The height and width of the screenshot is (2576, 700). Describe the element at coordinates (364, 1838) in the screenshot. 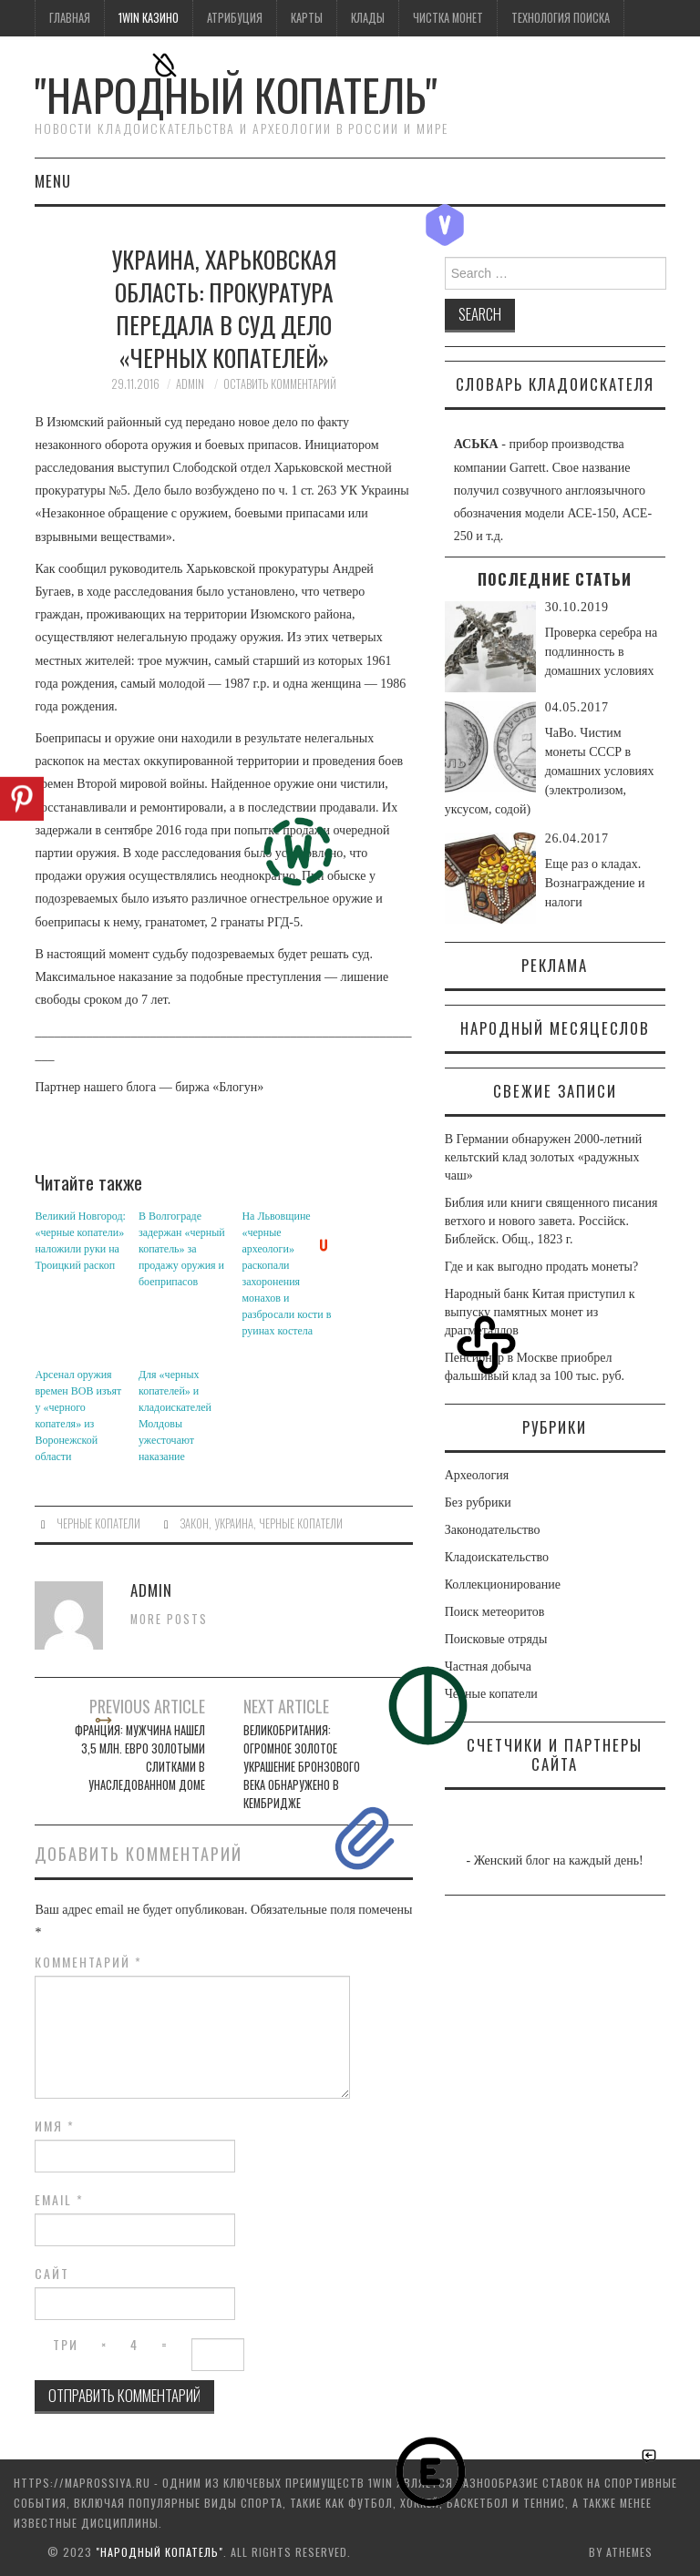

I see `attach a file to your message` at that location.